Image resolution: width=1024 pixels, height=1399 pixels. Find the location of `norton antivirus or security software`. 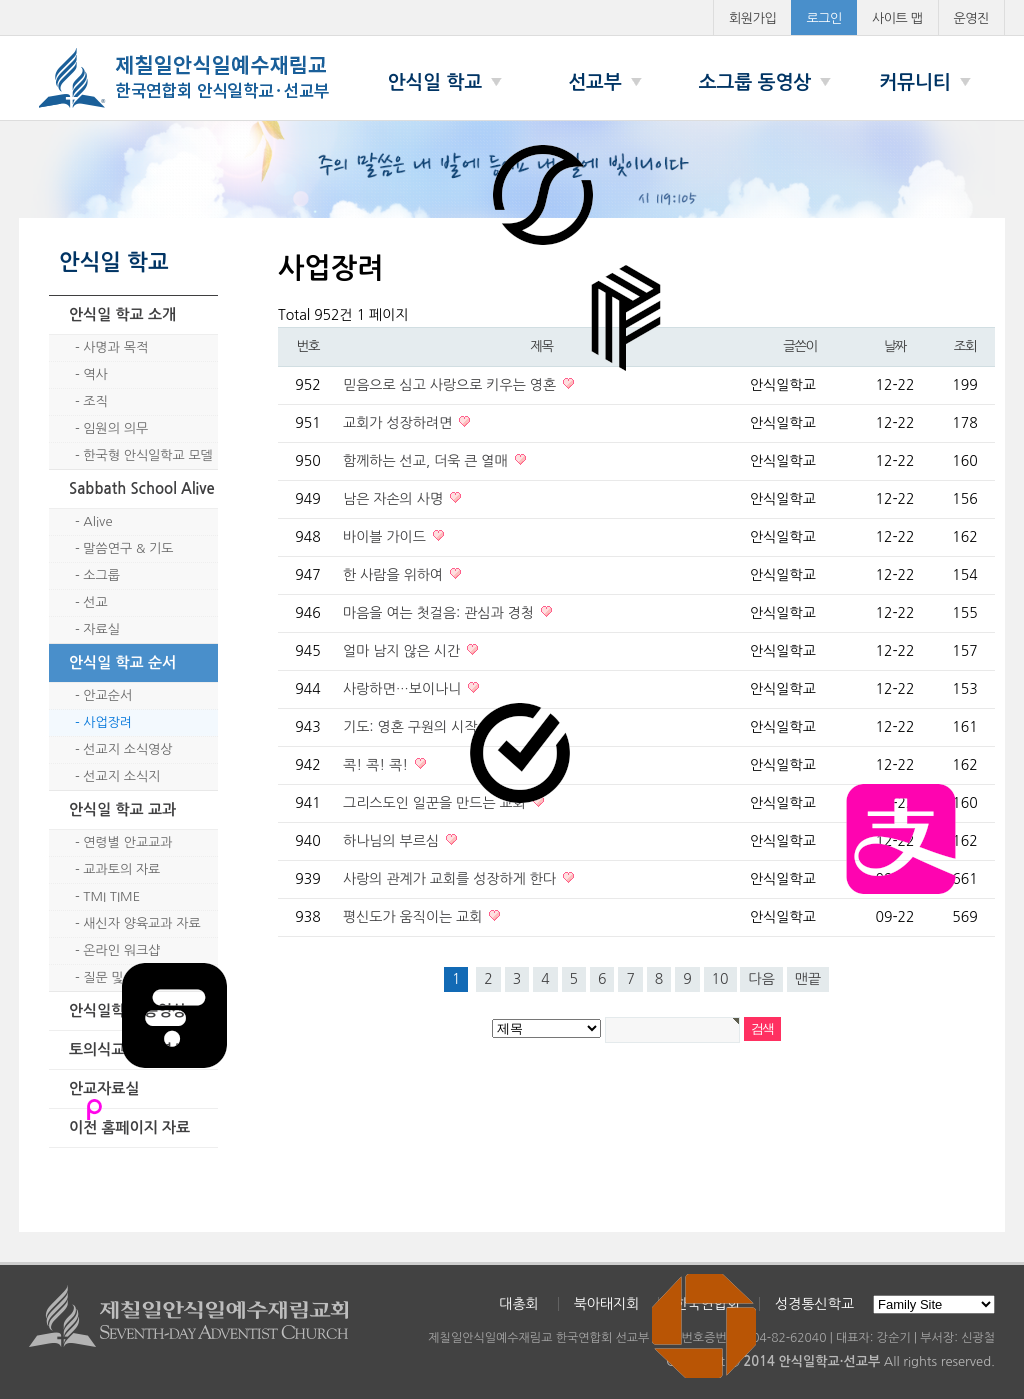

norton antivirus or security software is located at coordinates (520, 753).